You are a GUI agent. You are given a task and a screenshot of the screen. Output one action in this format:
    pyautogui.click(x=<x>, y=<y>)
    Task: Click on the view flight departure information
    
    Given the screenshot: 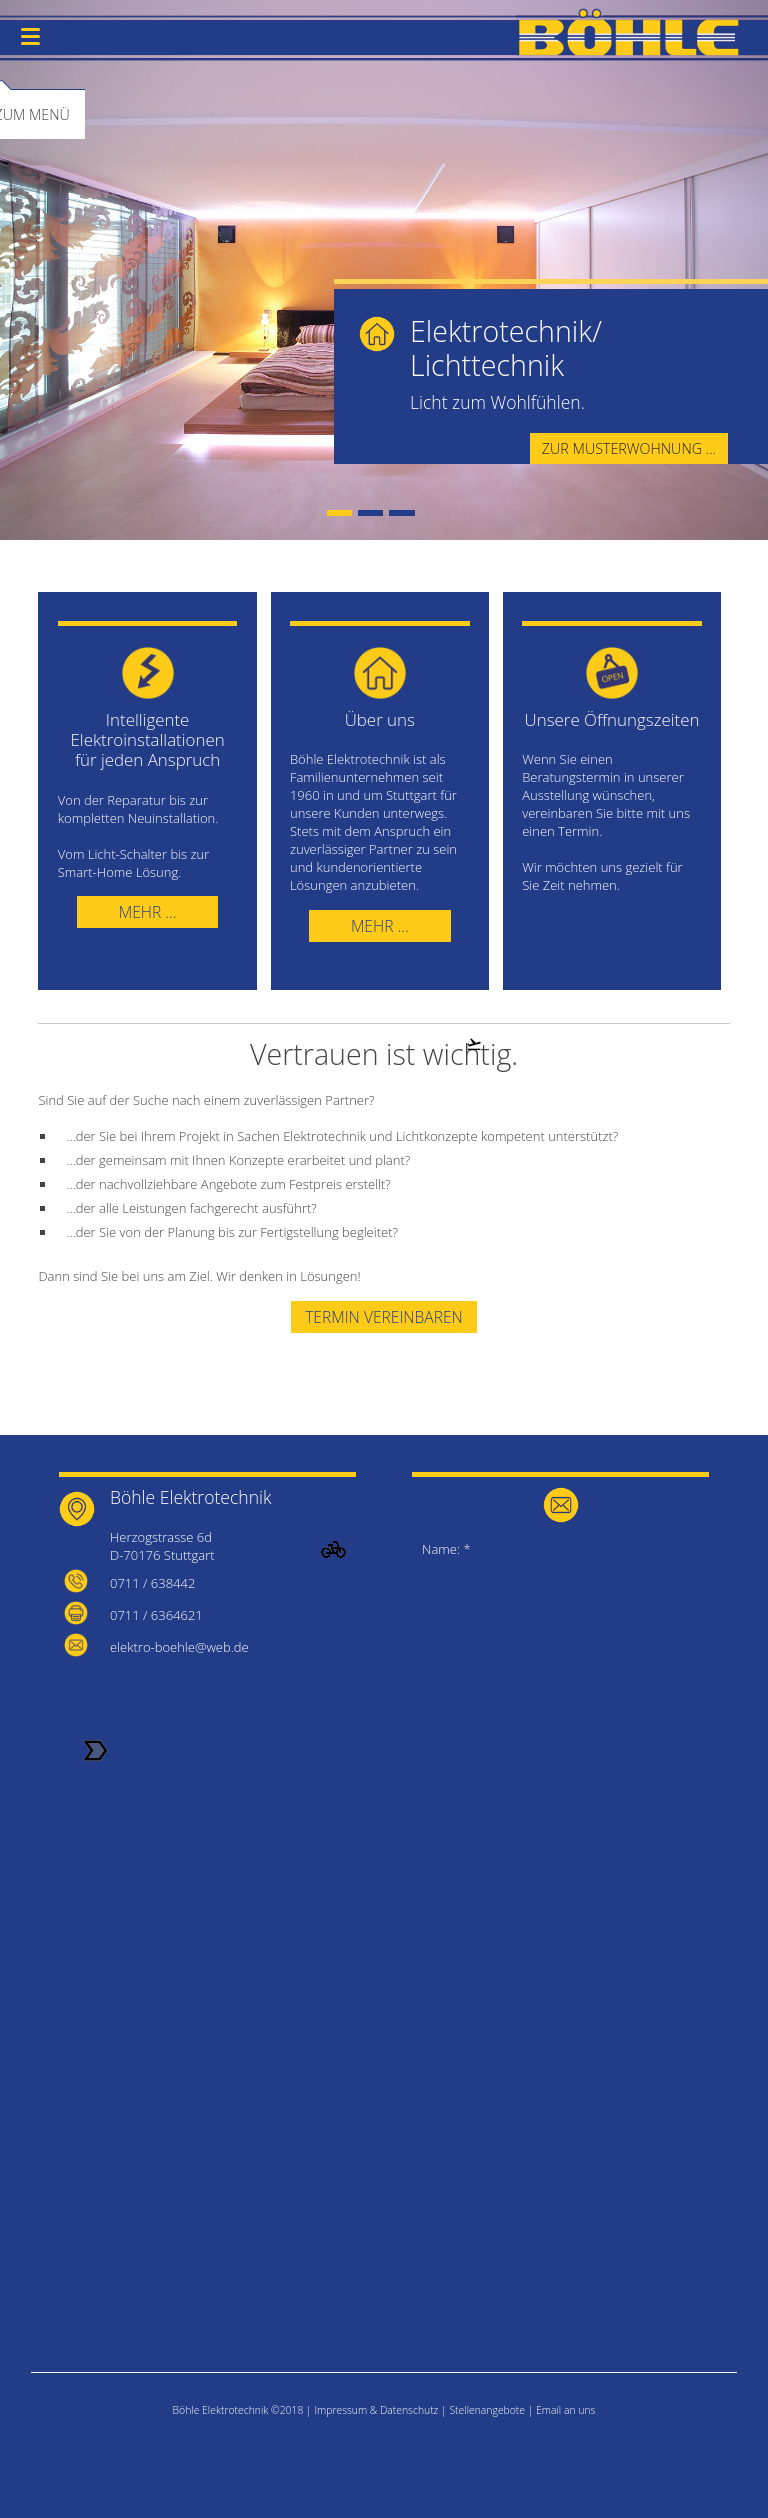 What is the action you would take?
    pyautogui.click(x=474, y=1044)
    